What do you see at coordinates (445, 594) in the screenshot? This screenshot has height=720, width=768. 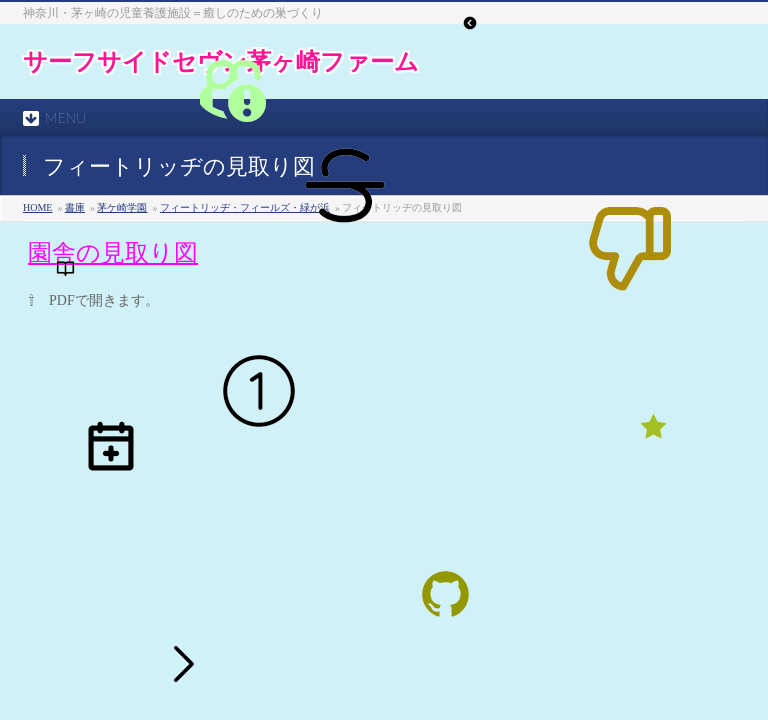 I see `view project on github` at bounding box center [445, 594].